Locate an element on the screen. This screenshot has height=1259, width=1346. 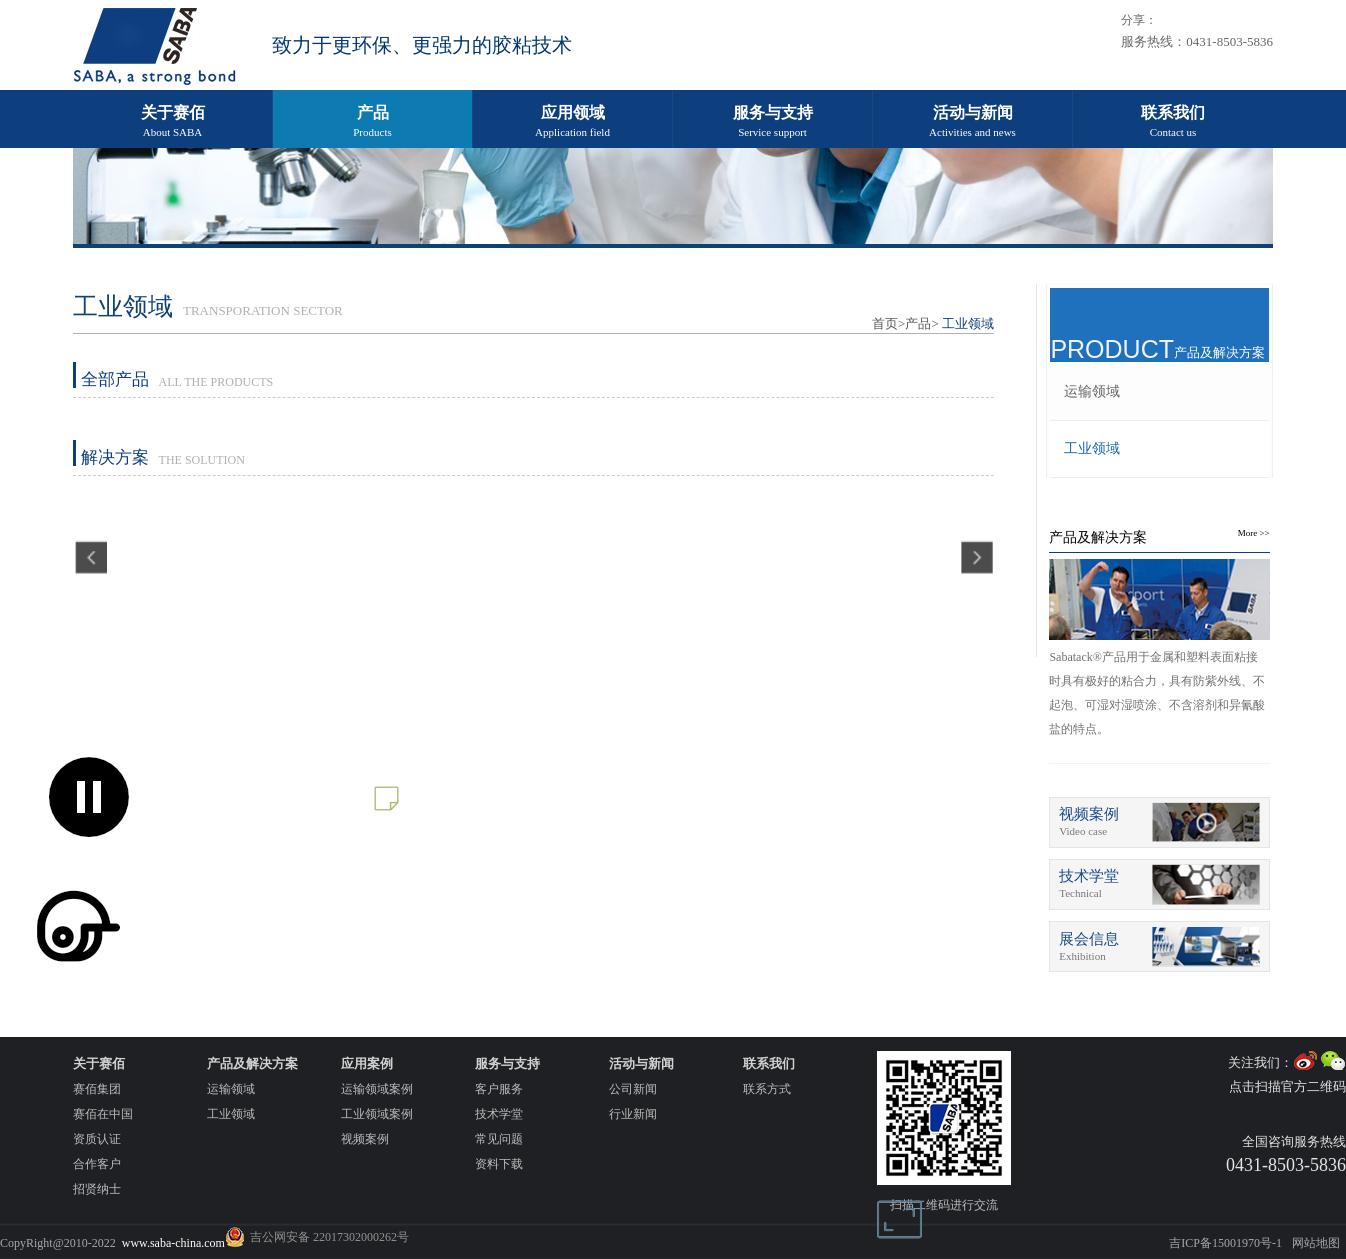
enter fullscreen mode is located at coordinates (899, 1219).